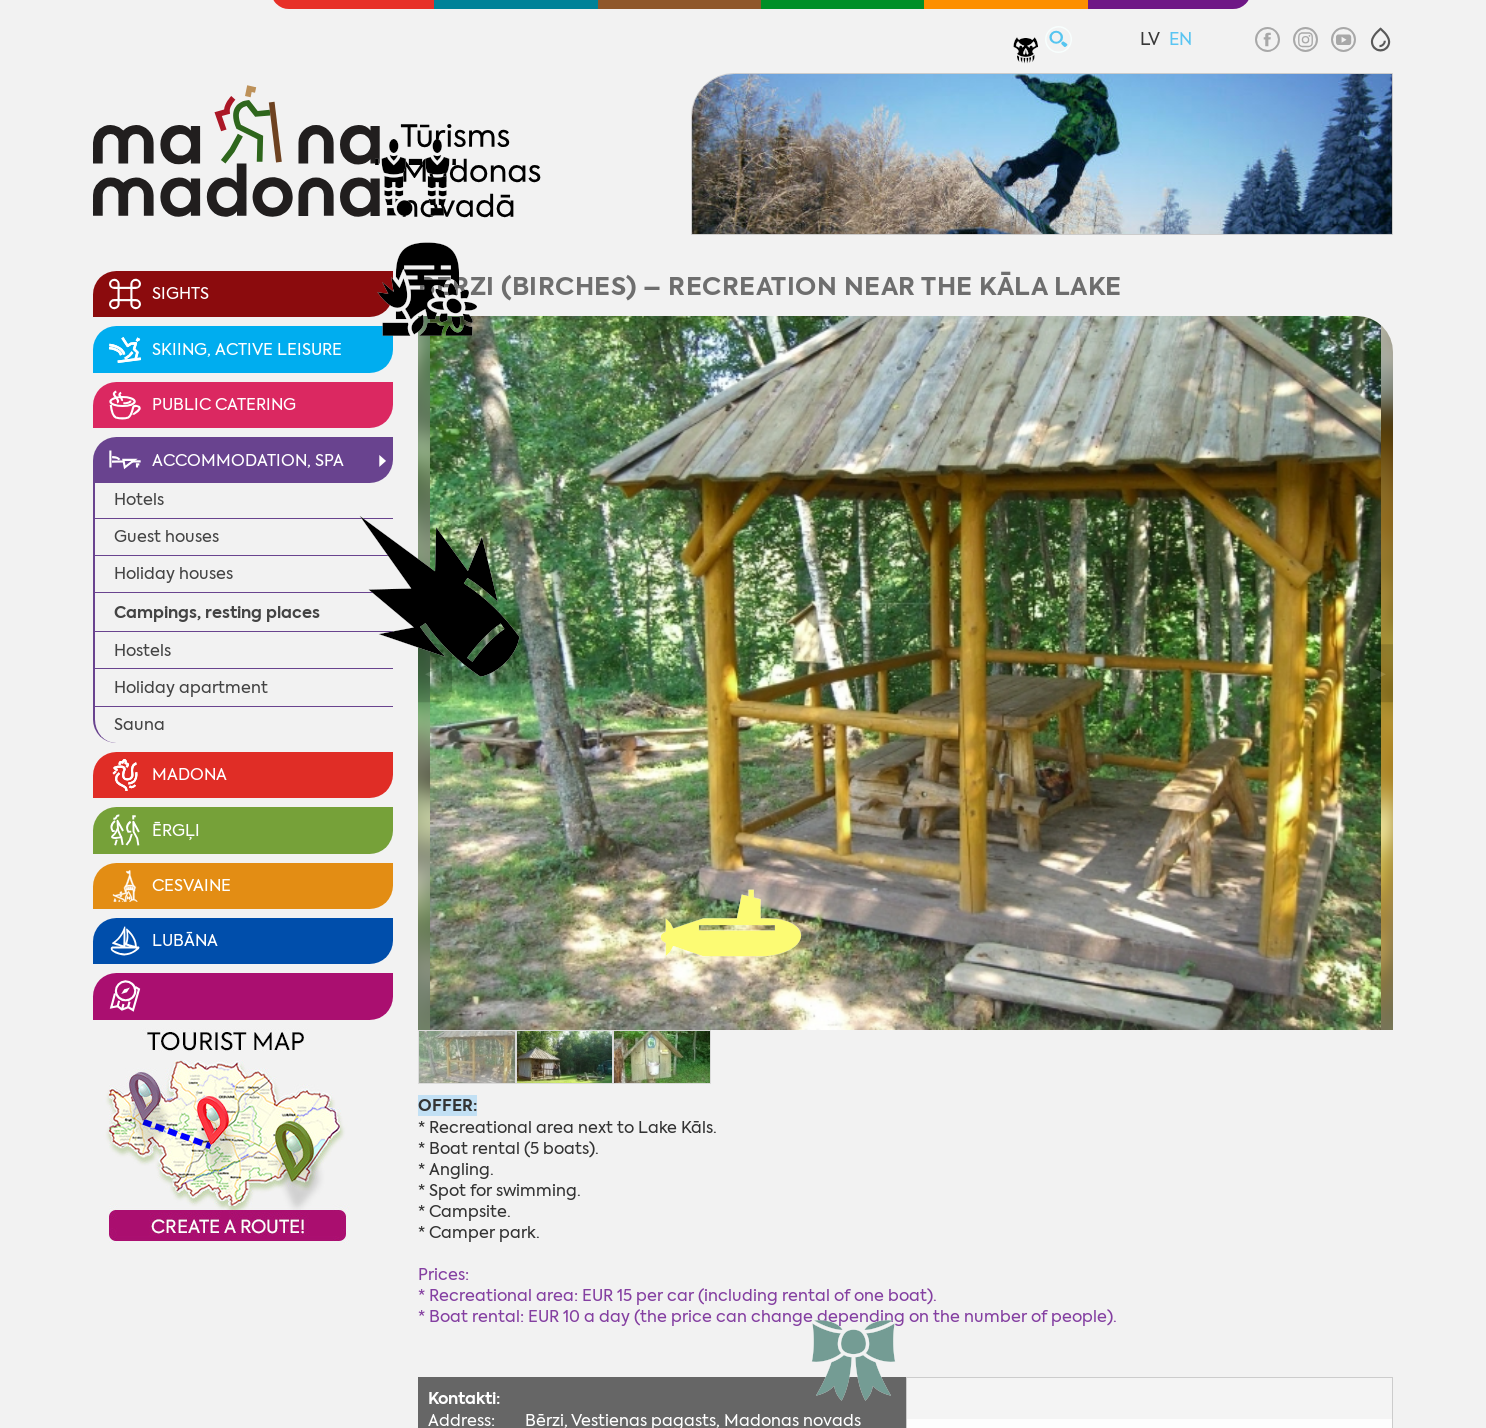  What do you see at coordinates (731, 923) in the screenshot?
I see `navigate to submarine or underwater vessel section` at bounding box center [731, 923].